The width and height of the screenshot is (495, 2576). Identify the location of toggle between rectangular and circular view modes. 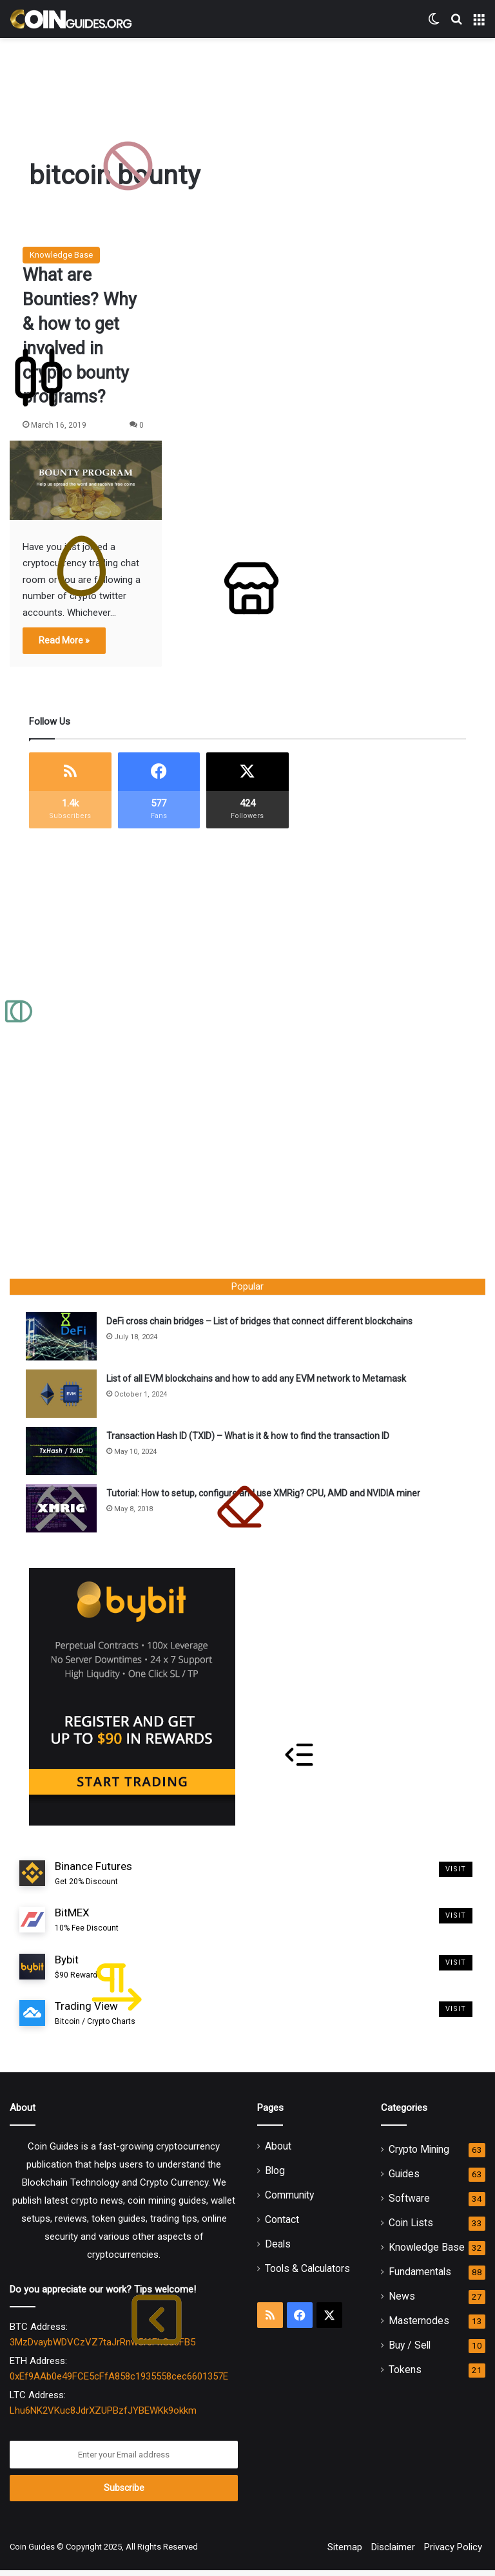
(19, 1011).